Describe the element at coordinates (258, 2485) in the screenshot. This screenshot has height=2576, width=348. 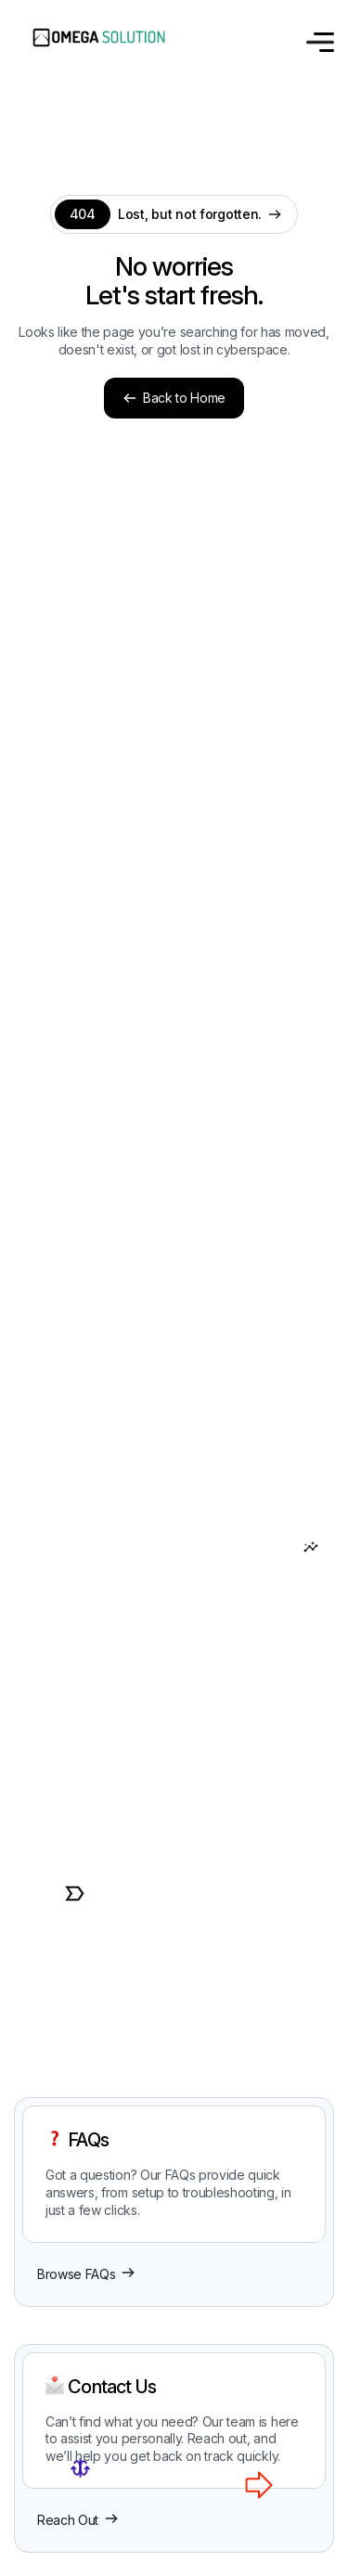
I see `navigate to the next item or step` at that location.